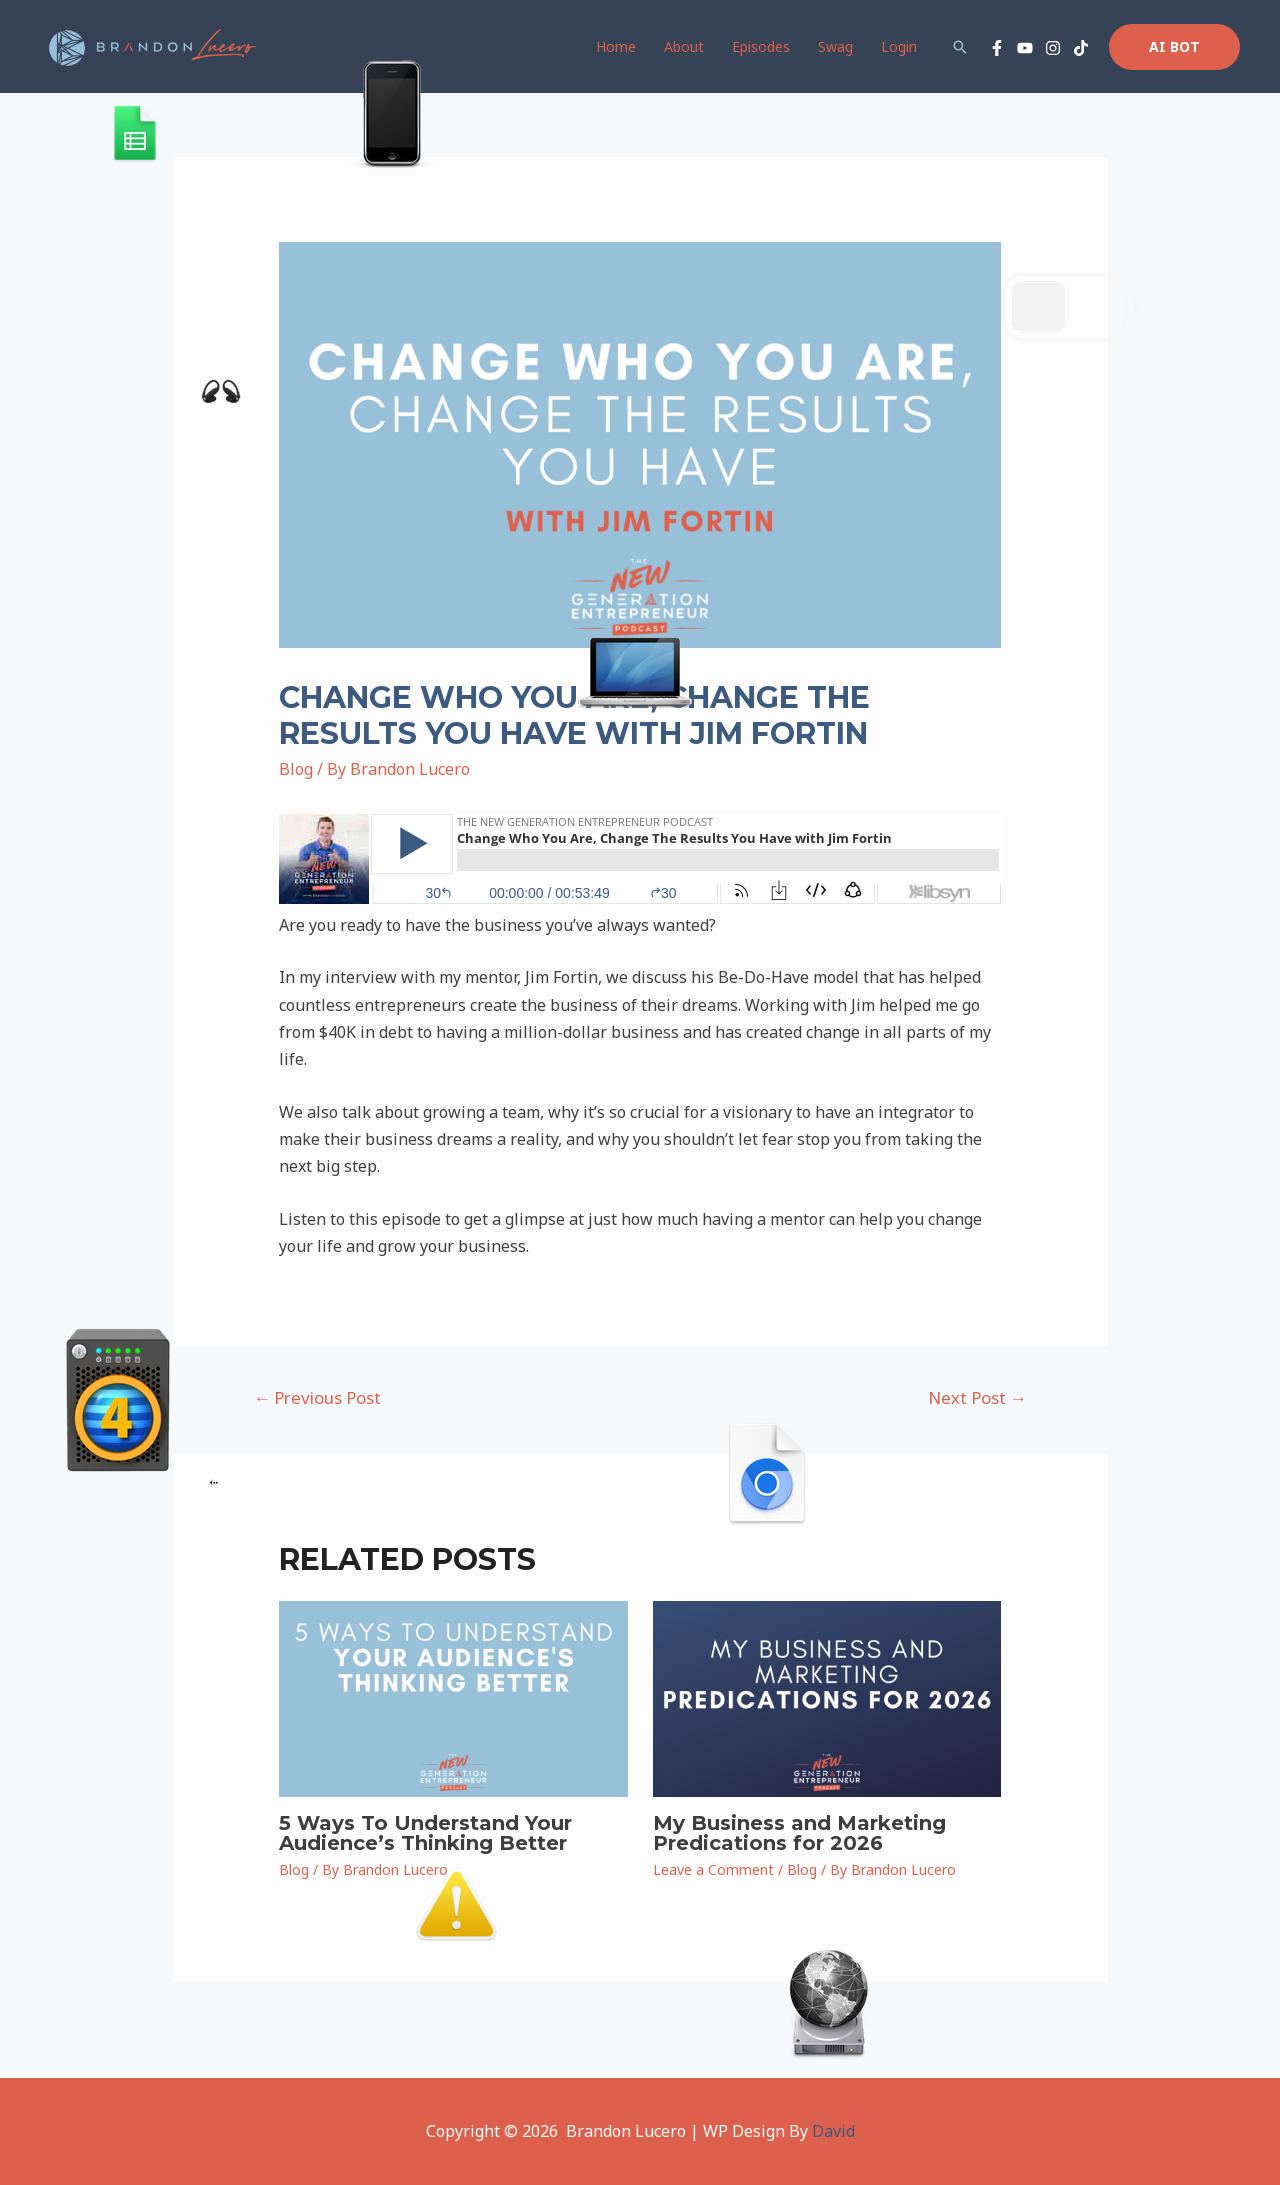 Image resolution: width=1280 pixels, height=2185 pixels. I want to click on open a document in chromium browser, so click(767, 1472).